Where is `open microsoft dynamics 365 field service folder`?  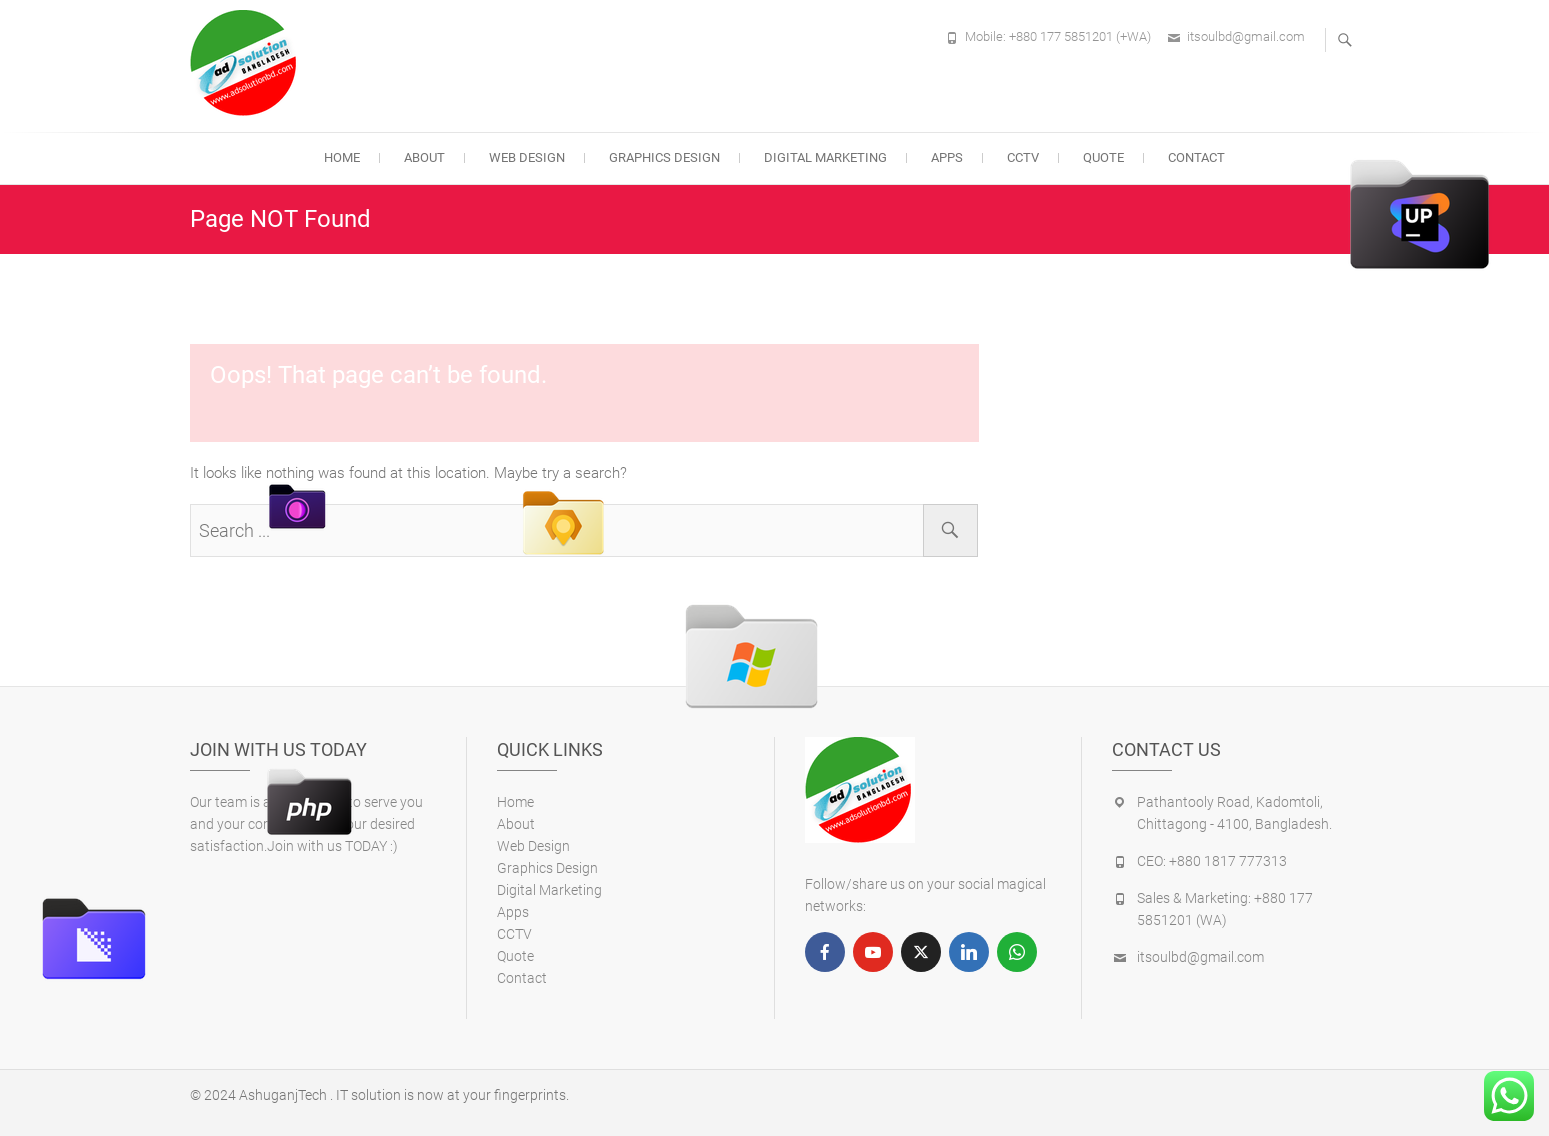 open microsoft dynamics 365 field service folder is located at coordinates (563, 525).